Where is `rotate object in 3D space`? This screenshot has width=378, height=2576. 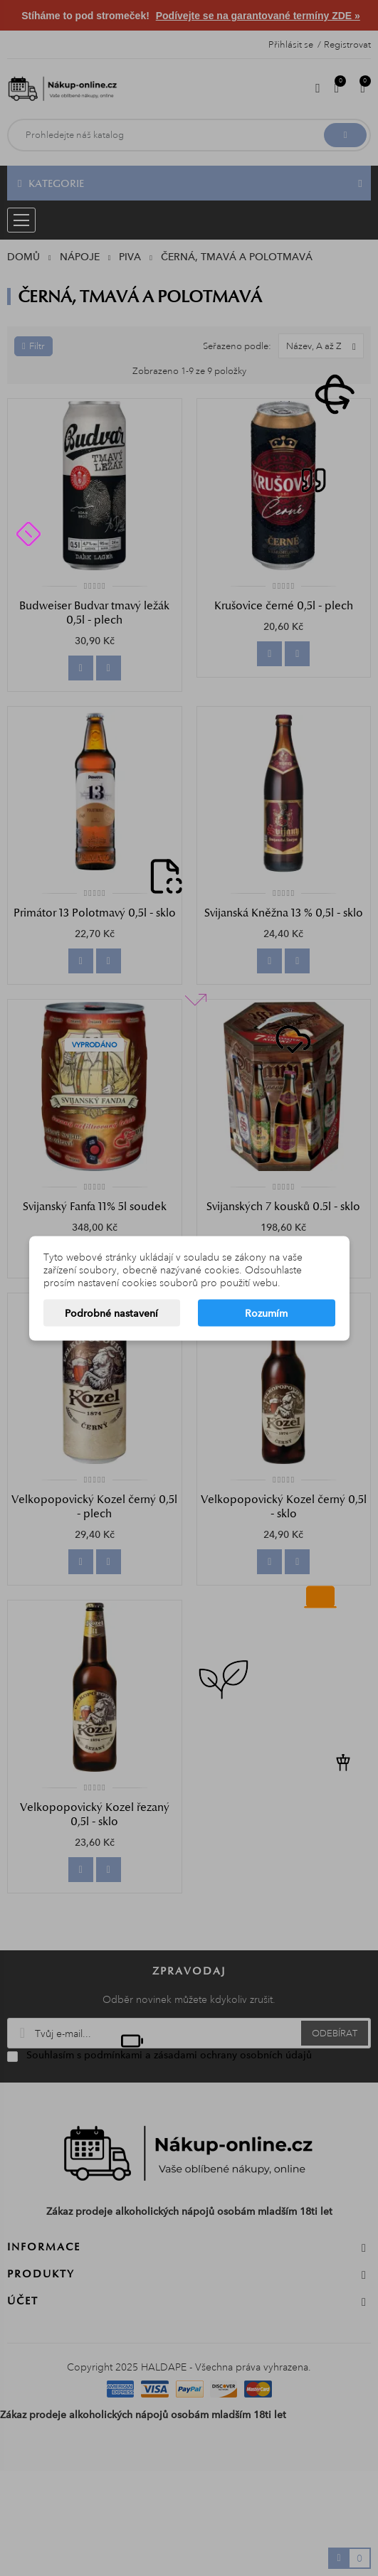 rotate object in 3D space is located at coordinates (335, 394).